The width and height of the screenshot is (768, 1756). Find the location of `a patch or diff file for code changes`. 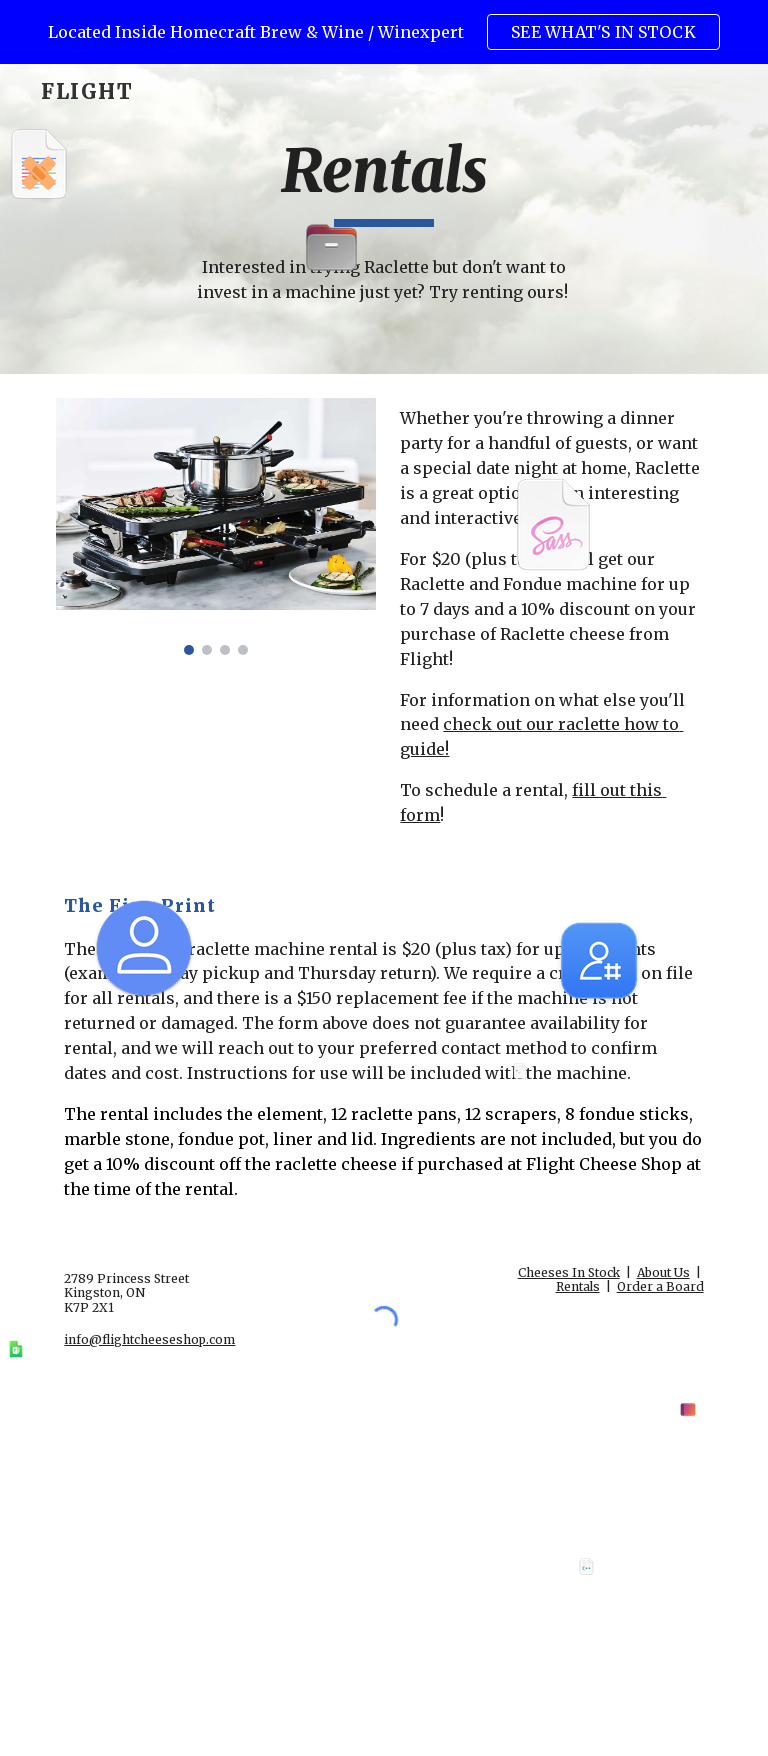

a patch or diff file for code changes is located at coordinates (39, 164).